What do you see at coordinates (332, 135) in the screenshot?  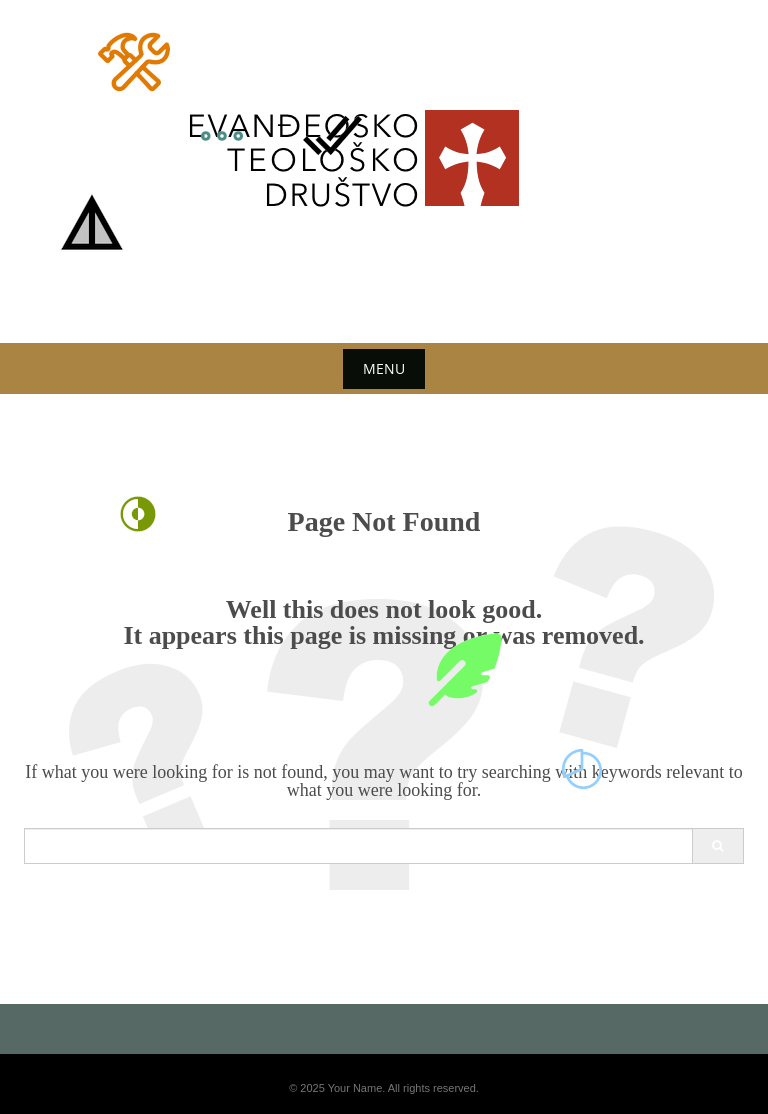 I see `indicates message has been read or delivered` at bounding box center [332, 135].